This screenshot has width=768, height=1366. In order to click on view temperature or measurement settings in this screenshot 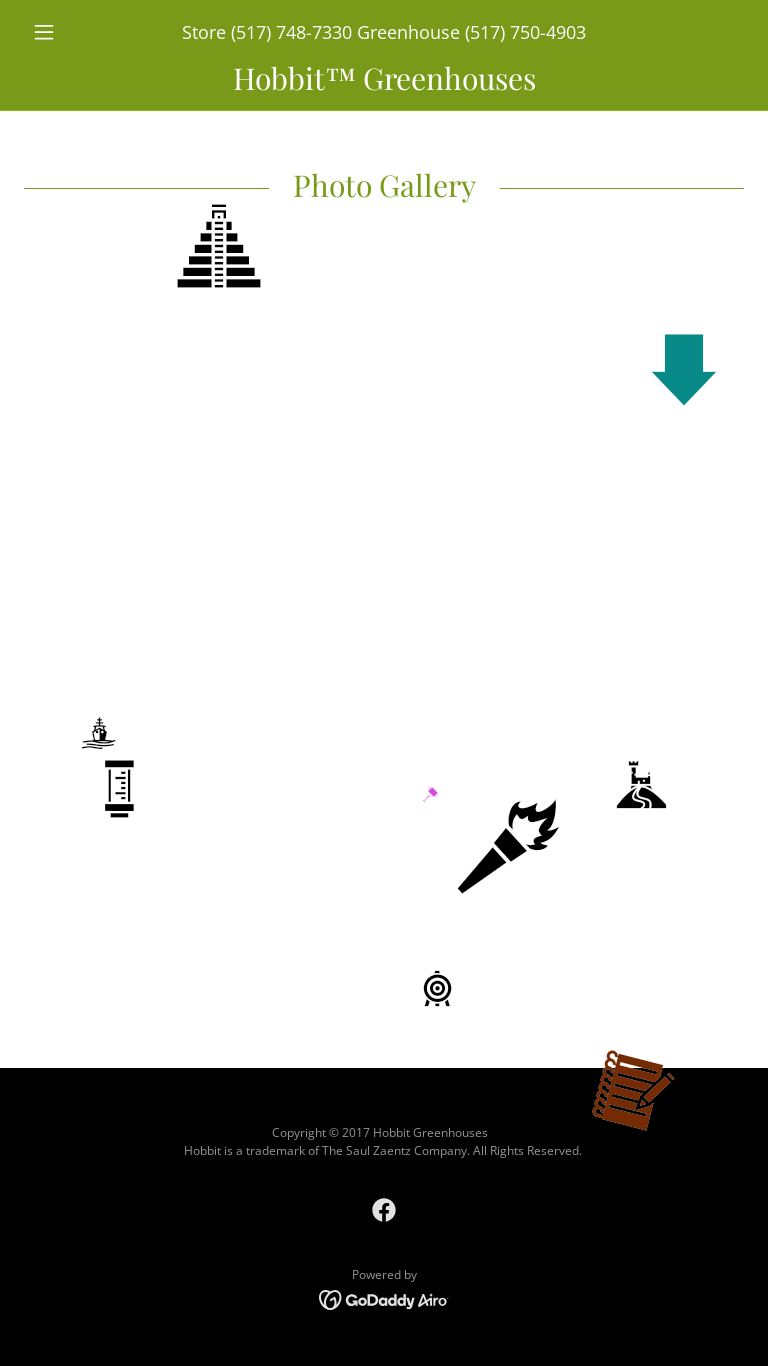, I will do `click(120, 789)`.